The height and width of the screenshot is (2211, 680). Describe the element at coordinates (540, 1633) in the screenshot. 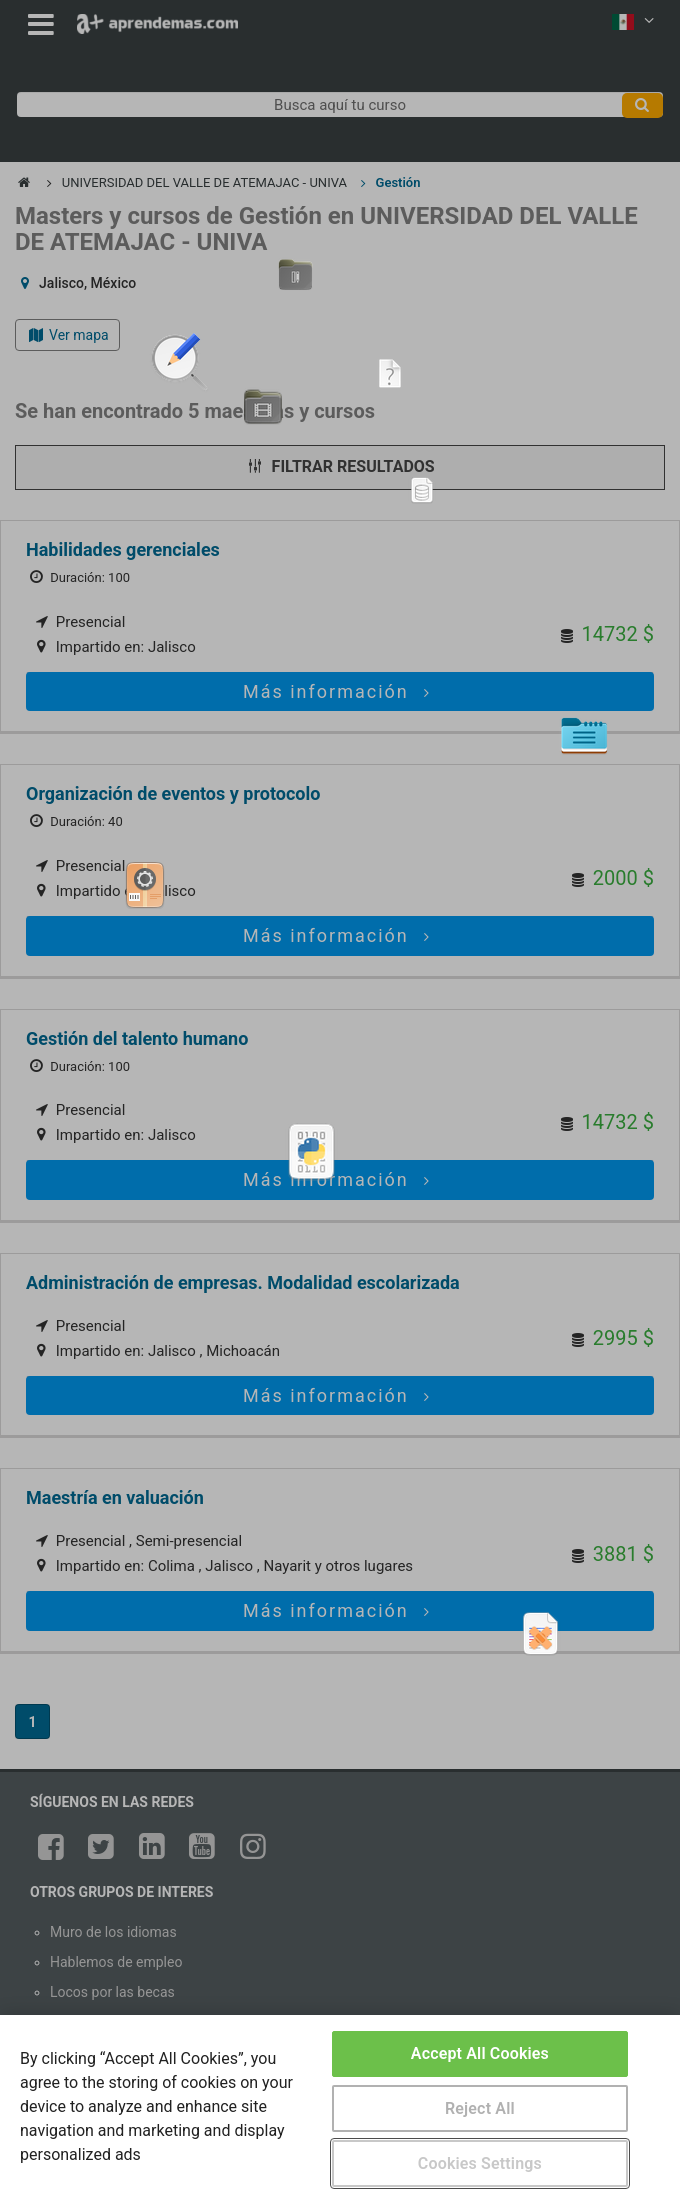

I see `a patch or diff file for code changes` at that location.